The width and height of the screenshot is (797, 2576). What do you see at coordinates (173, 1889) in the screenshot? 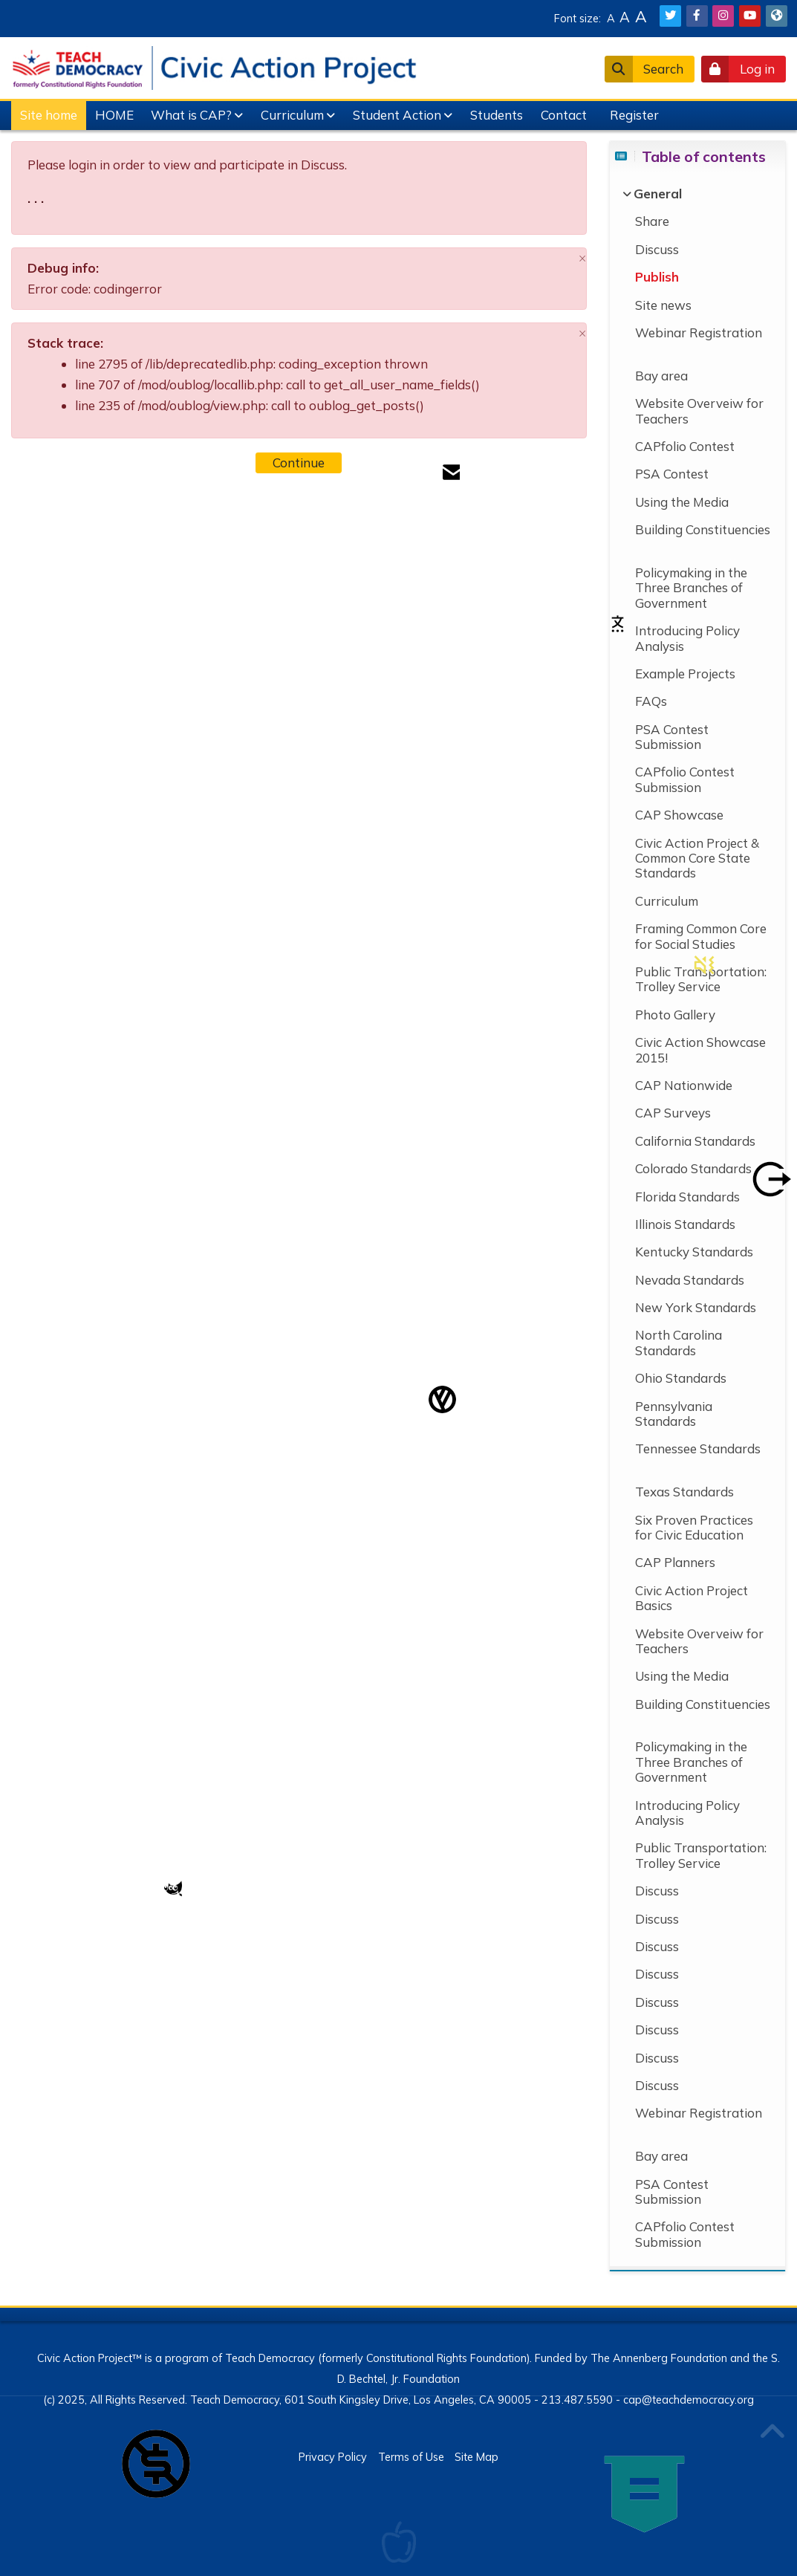
I see `open GIMP image editor` at bounding box center [173, 1889].